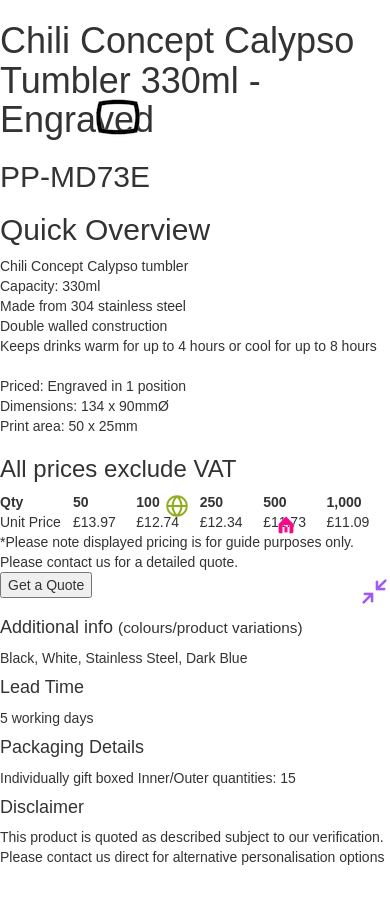  I want to click on switch to global or international settings, so click(177, 506).